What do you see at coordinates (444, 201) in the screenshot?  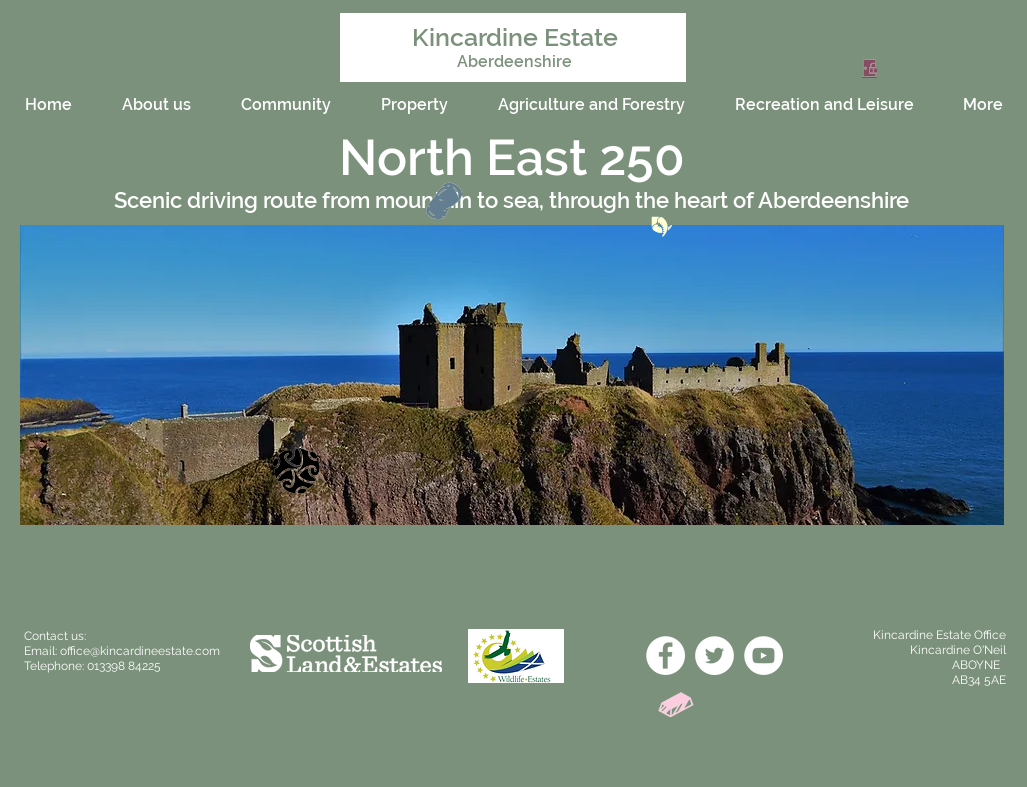 I see `select potato as a game resource or ingredient` at bounding box center [444, 201].